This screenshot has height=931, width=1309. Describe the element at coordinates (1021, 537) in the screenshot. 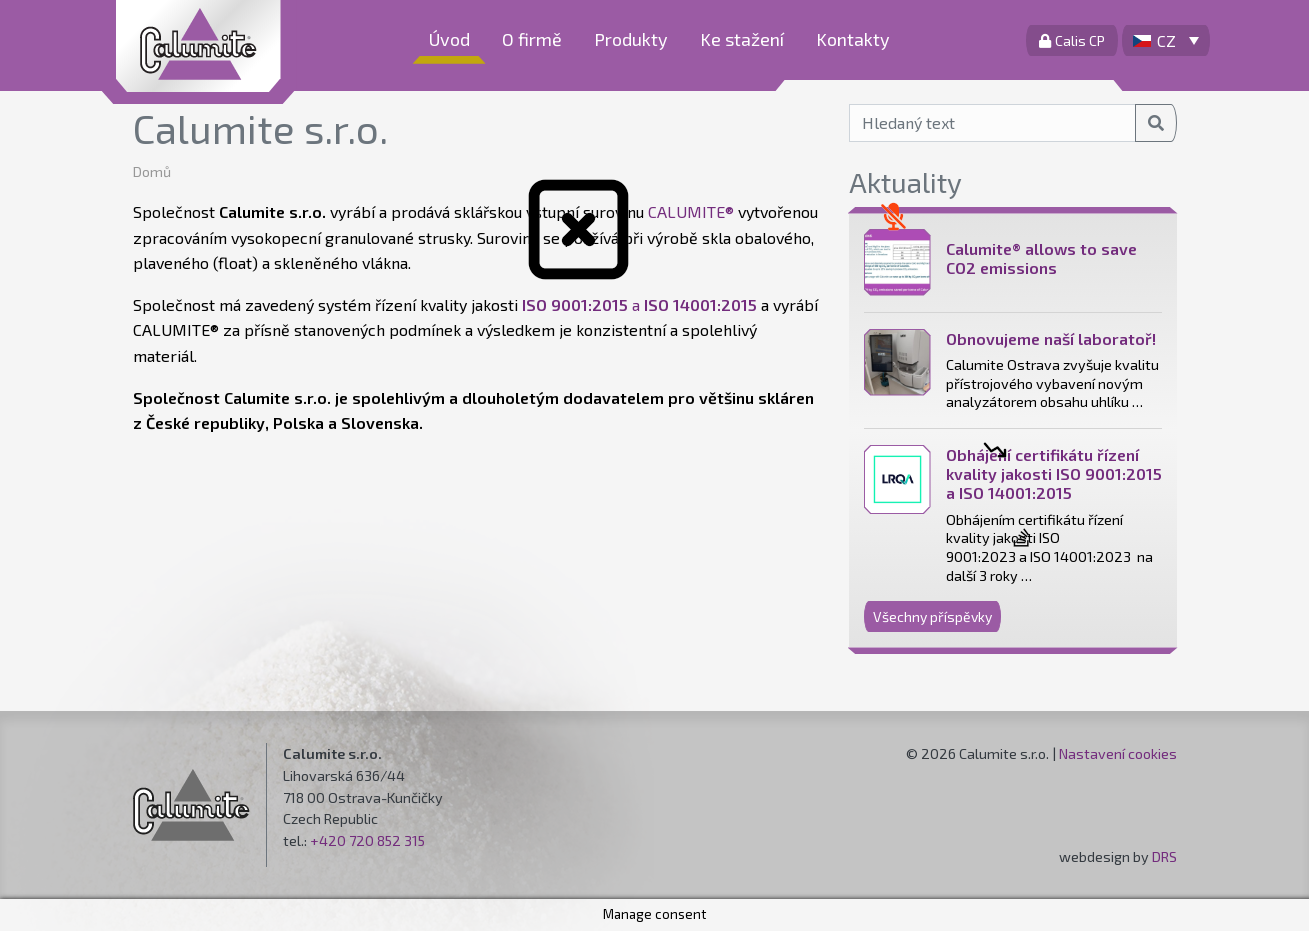

I see `visit Stack Overflow website` at that location.